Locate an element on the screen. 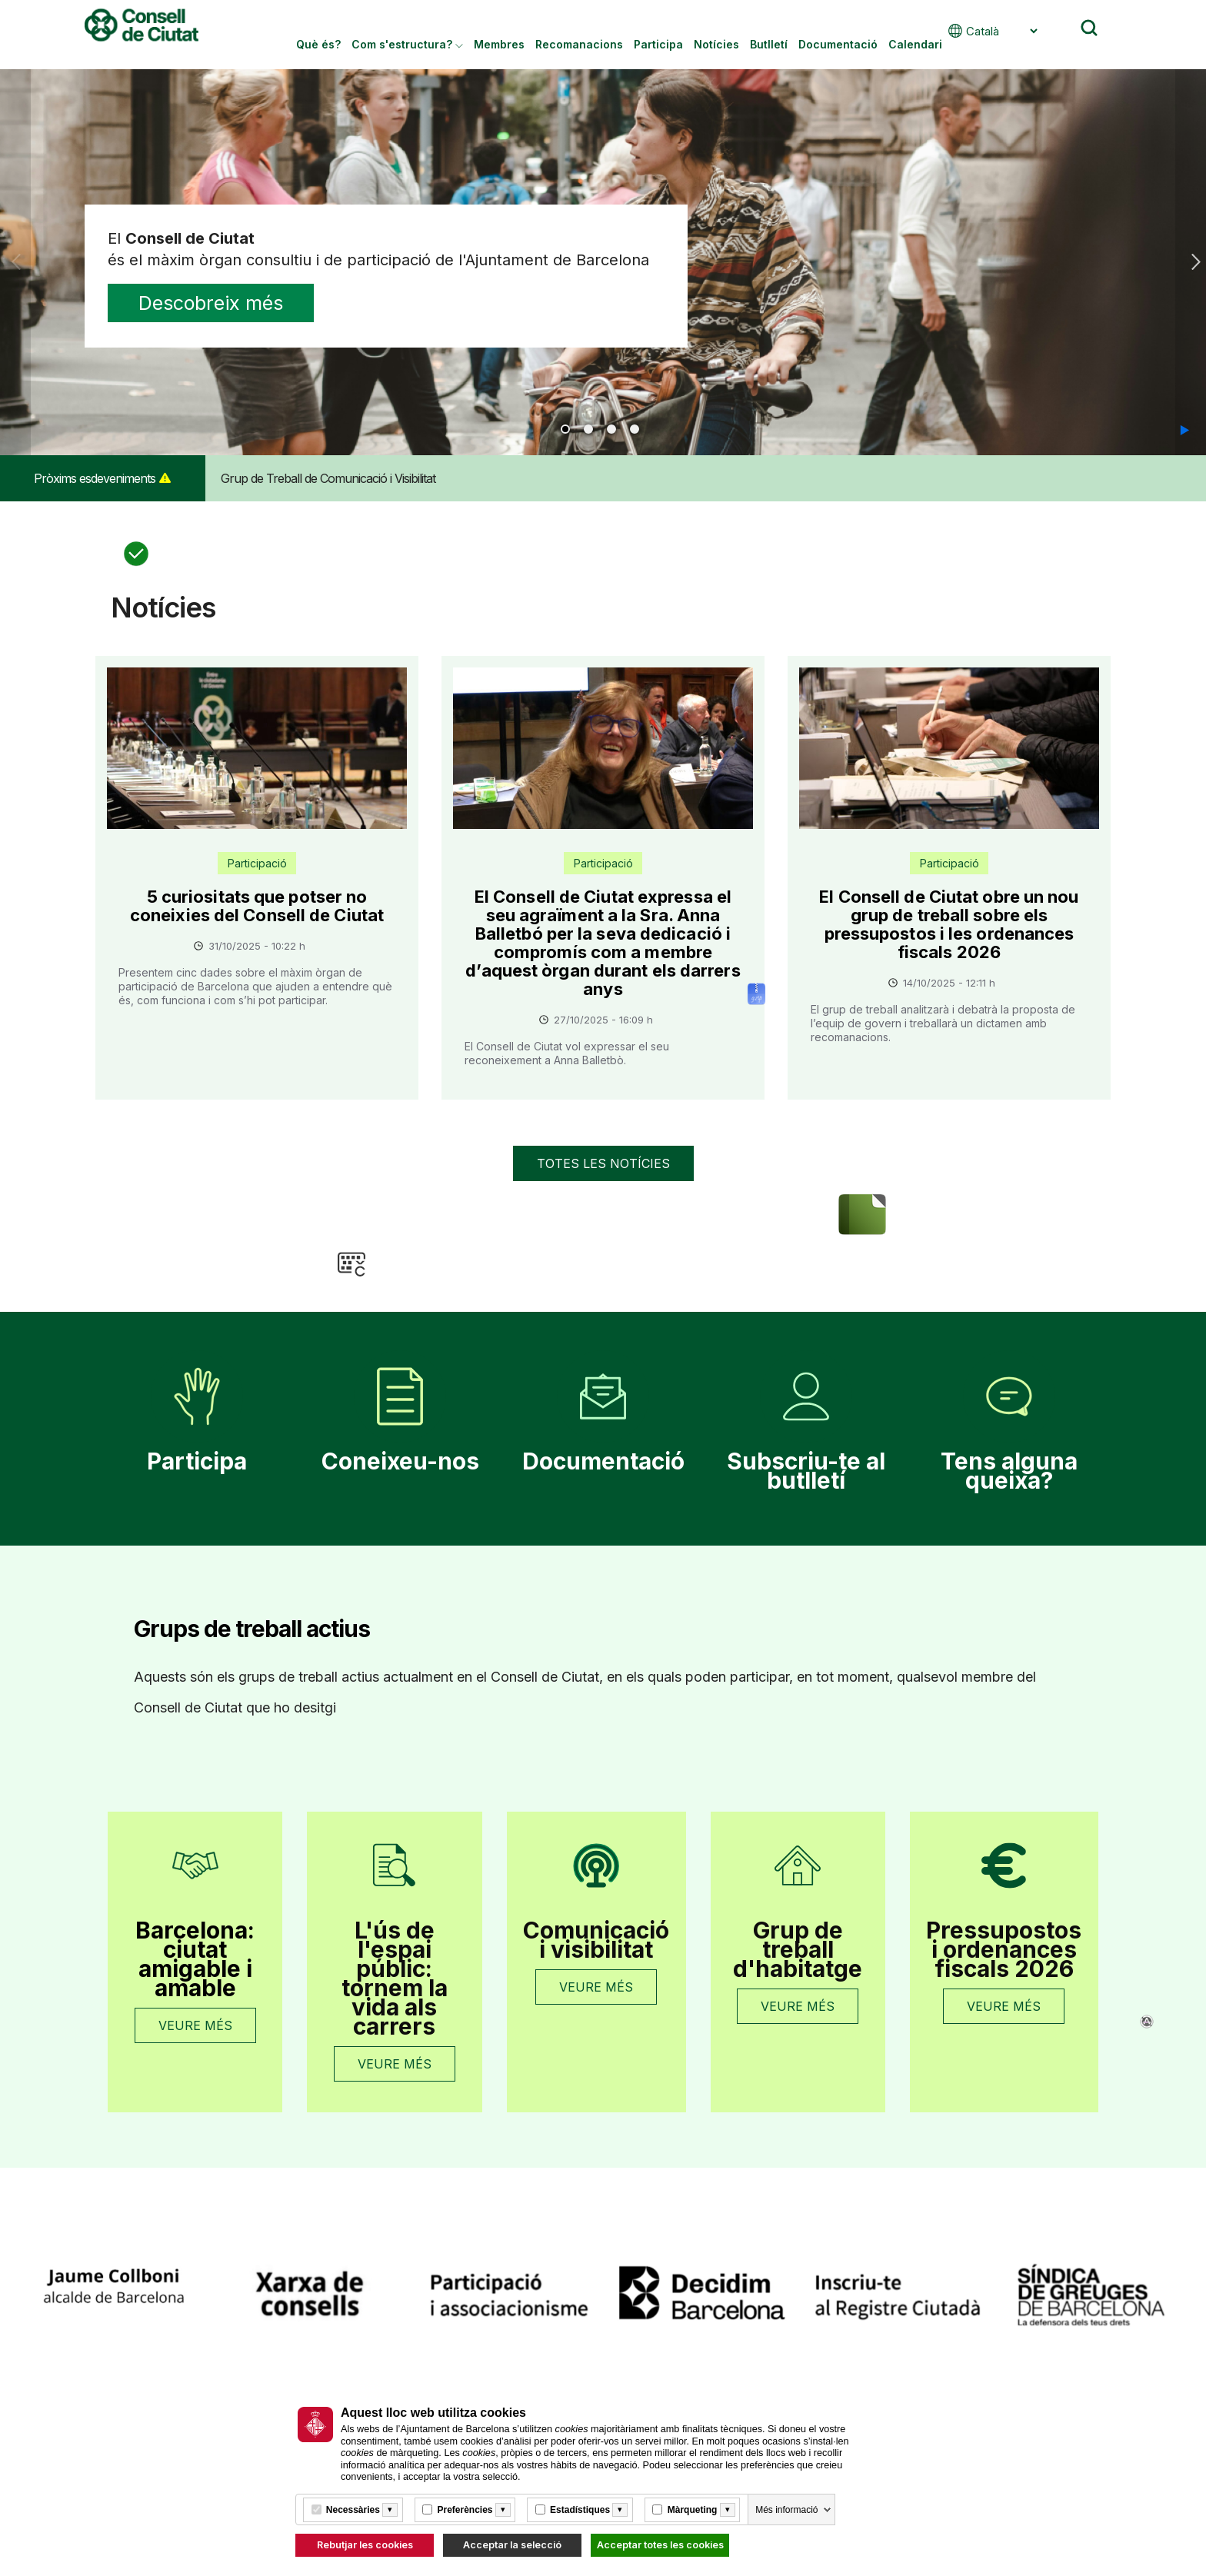 The image size is (1206, 2576). a gzip compressed archive file is located at coordinates (756, 993).